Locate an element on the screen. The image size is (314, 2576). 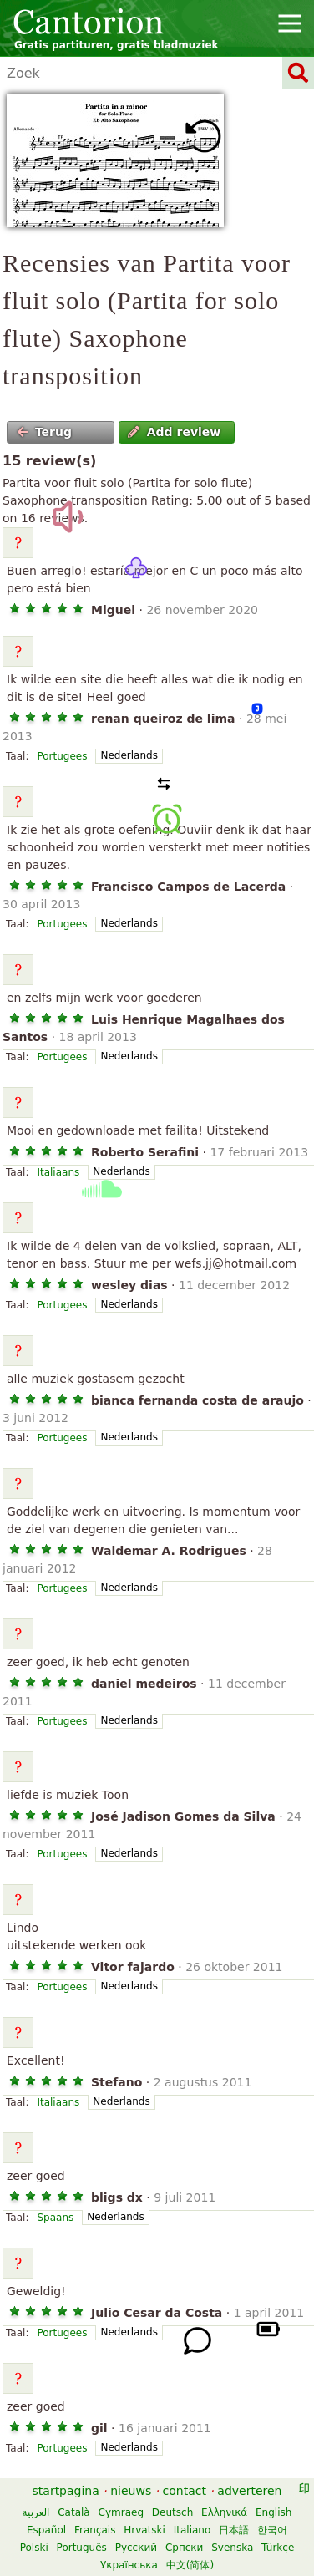
open comments section is located at coordinates (197, 2340).